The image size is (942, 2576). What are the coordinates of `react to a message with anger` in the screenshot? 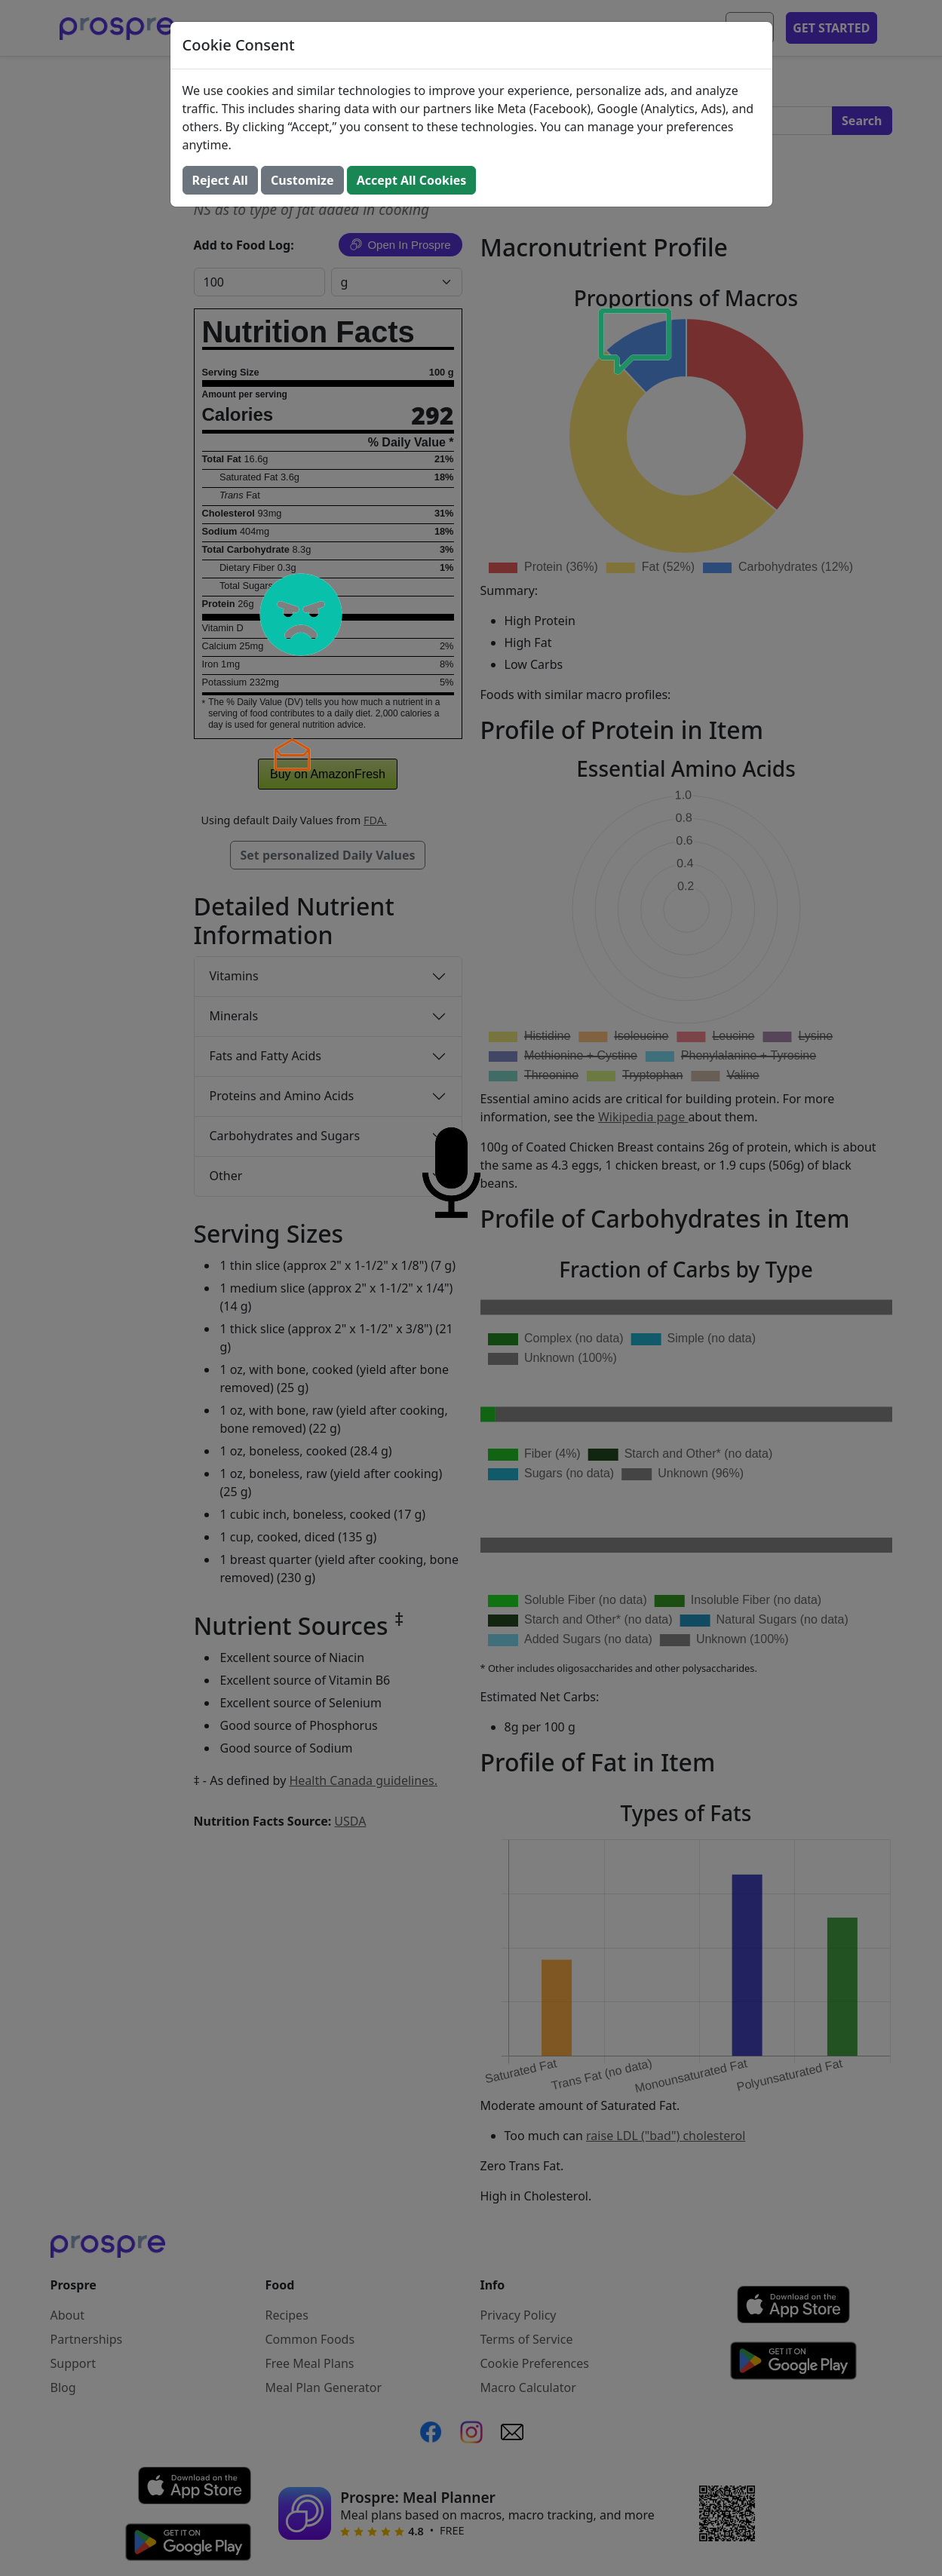 It's located at (301, 615).